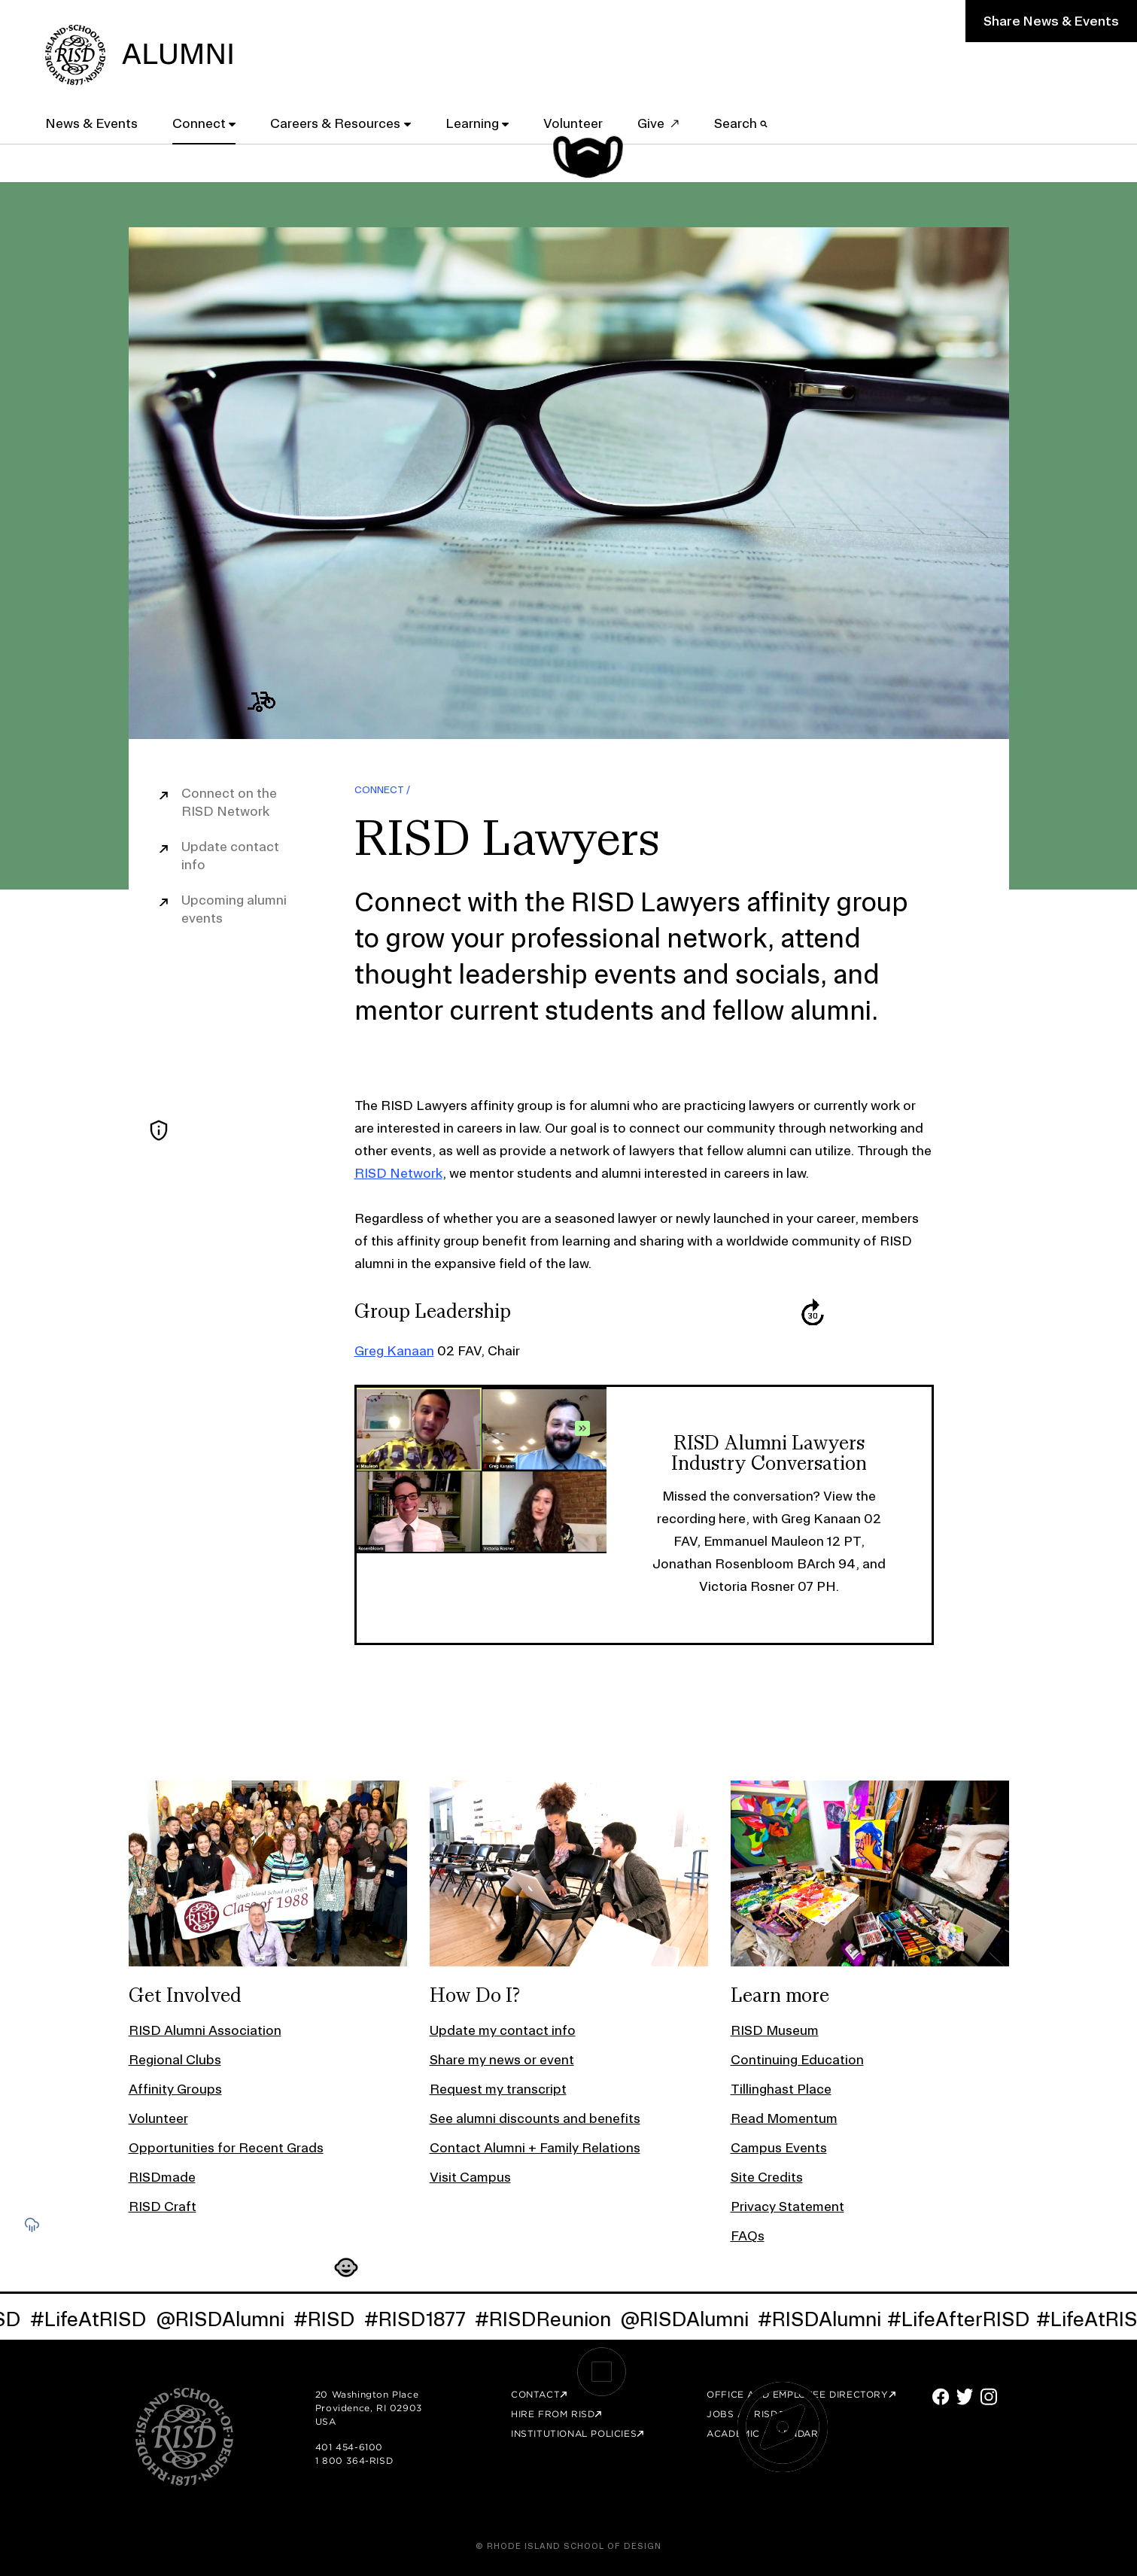 This screenshot has height=2576, width=1137. What do you see at coordinates (582, 1428) in the screenshot?
I see `skip forward or advance to next item` at bounding box center [582, 1428].